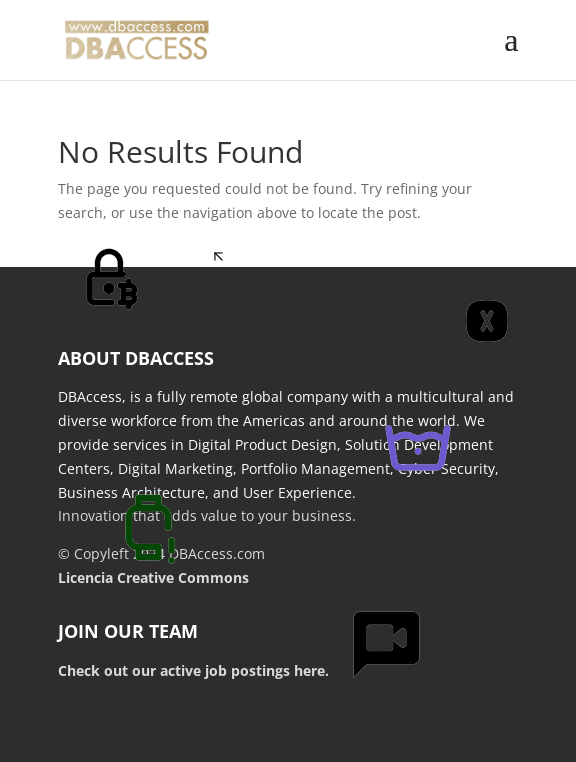 The height and width of the screenshot is (762, 576). Describe the element at coordinates (487, 321) in the screenshot. I see `close or dismiss a dialog` at that location.